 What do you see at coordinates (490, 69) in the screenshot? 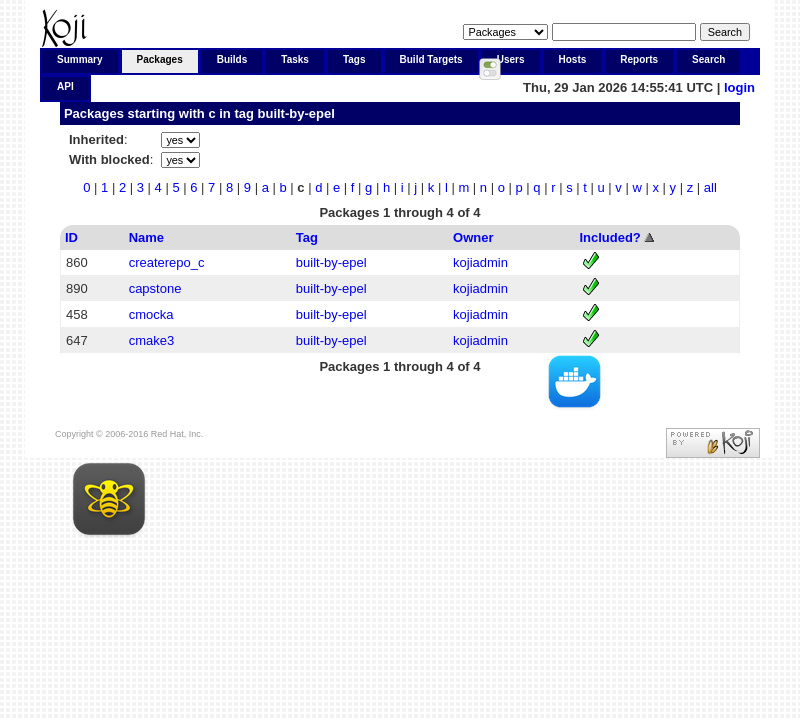
I see `open system tweaks or settings customization` at bounding box center [490, 69].